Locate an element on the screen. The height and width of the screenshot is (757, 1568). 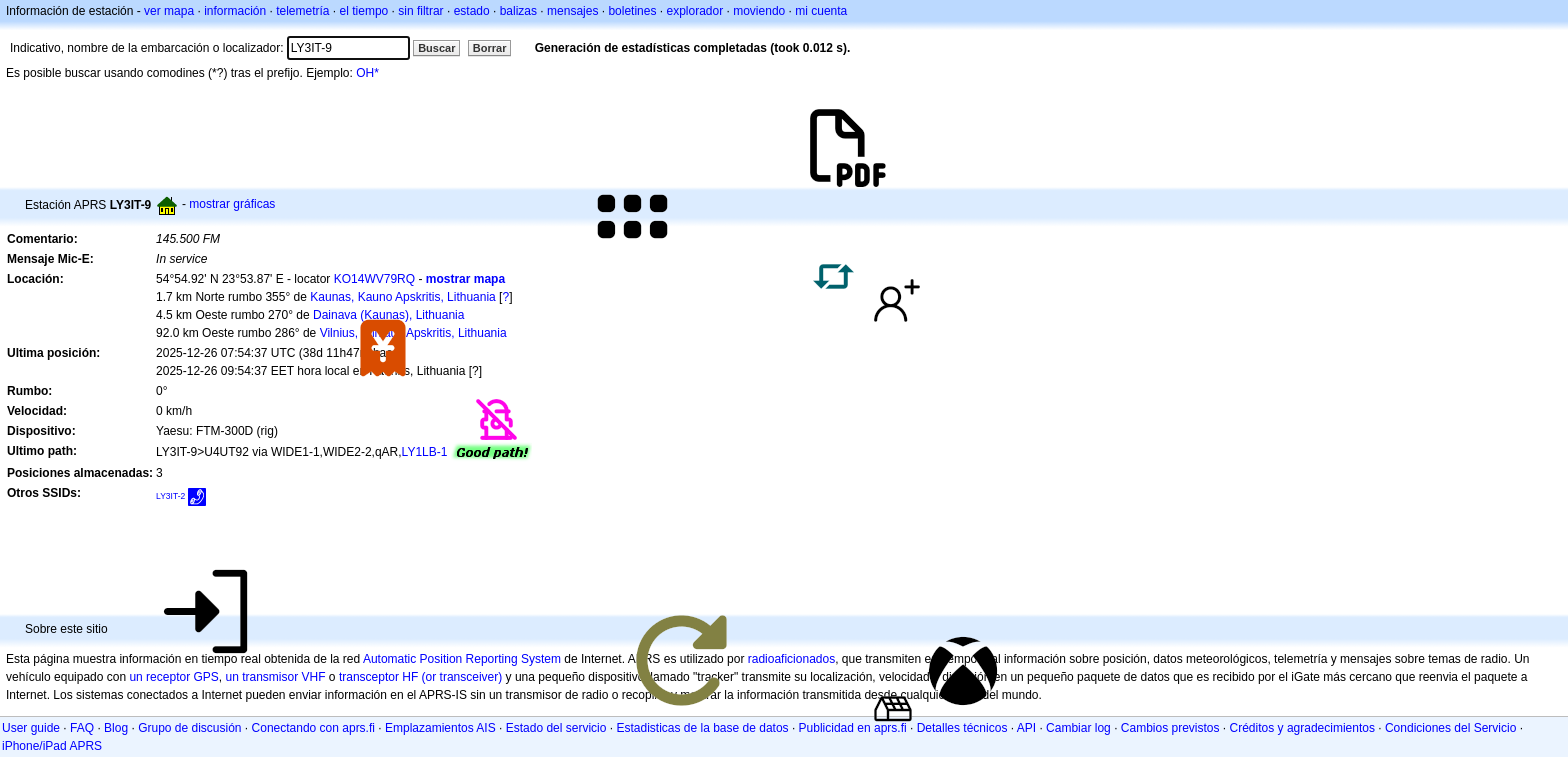
fire hydrant unavailable or out of service is located at coordinates (496, 419).